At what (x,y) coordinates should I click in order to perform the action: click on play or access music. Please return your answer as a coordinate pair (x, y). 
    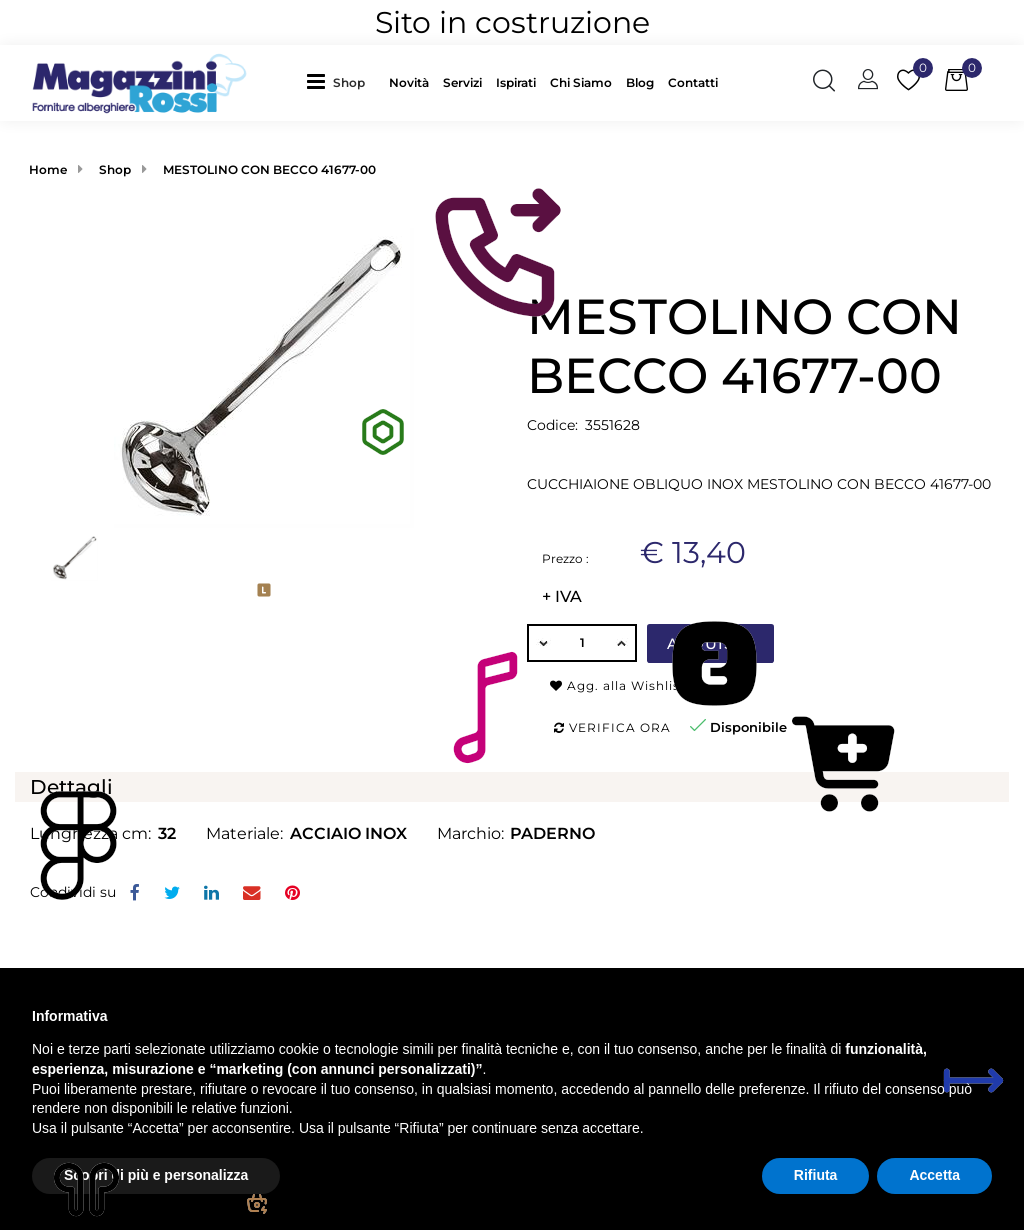
    Looking at the image, I should click on (485, 707).